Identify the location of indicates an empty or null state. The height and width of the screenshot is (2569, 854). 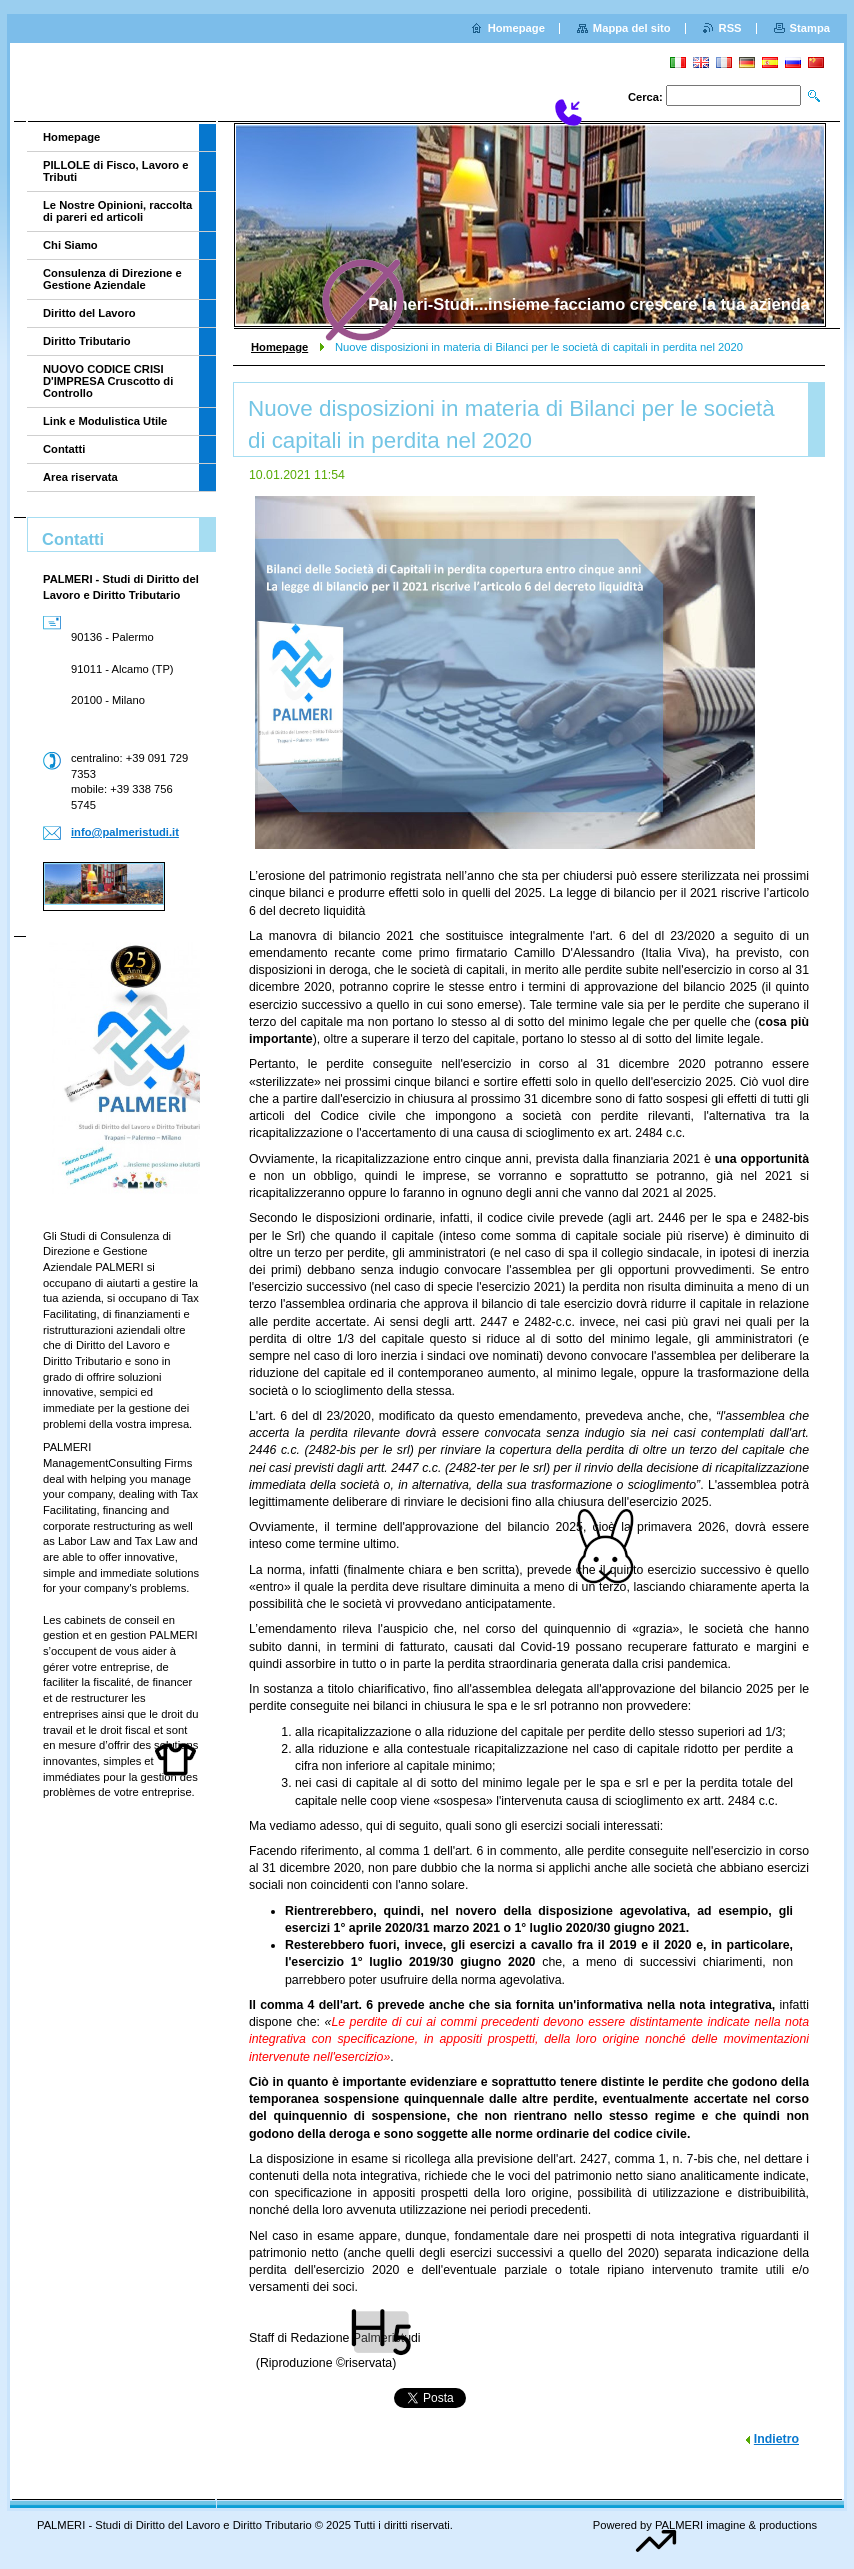
(363, 300).